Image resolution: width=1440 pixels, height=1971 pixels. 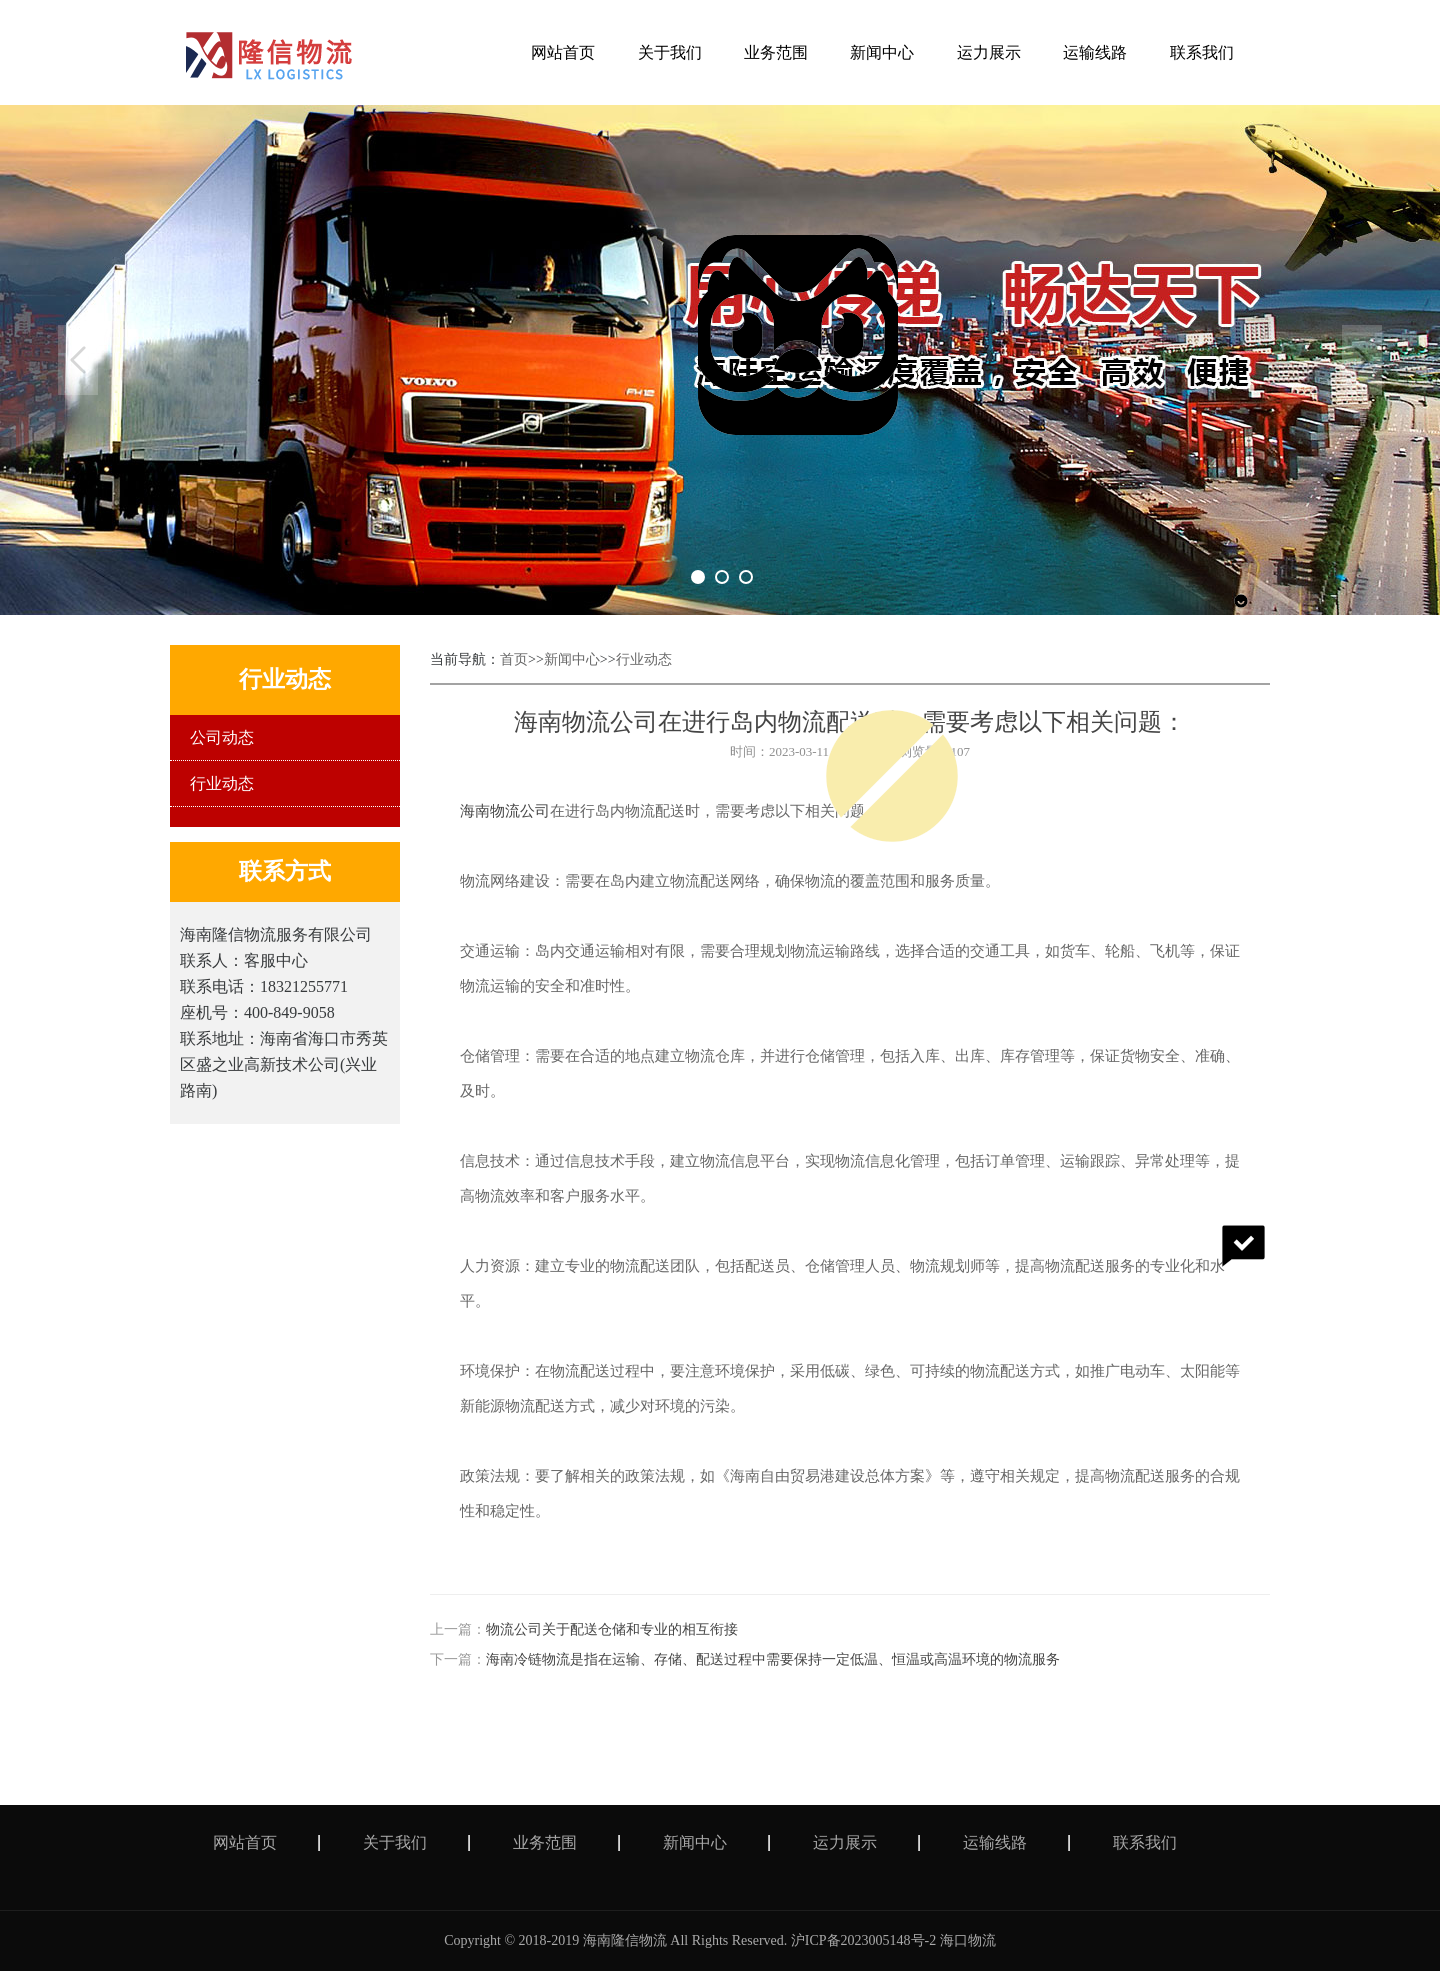 I want to click on open the duolingo language learning app, so click(x=798, y=335).